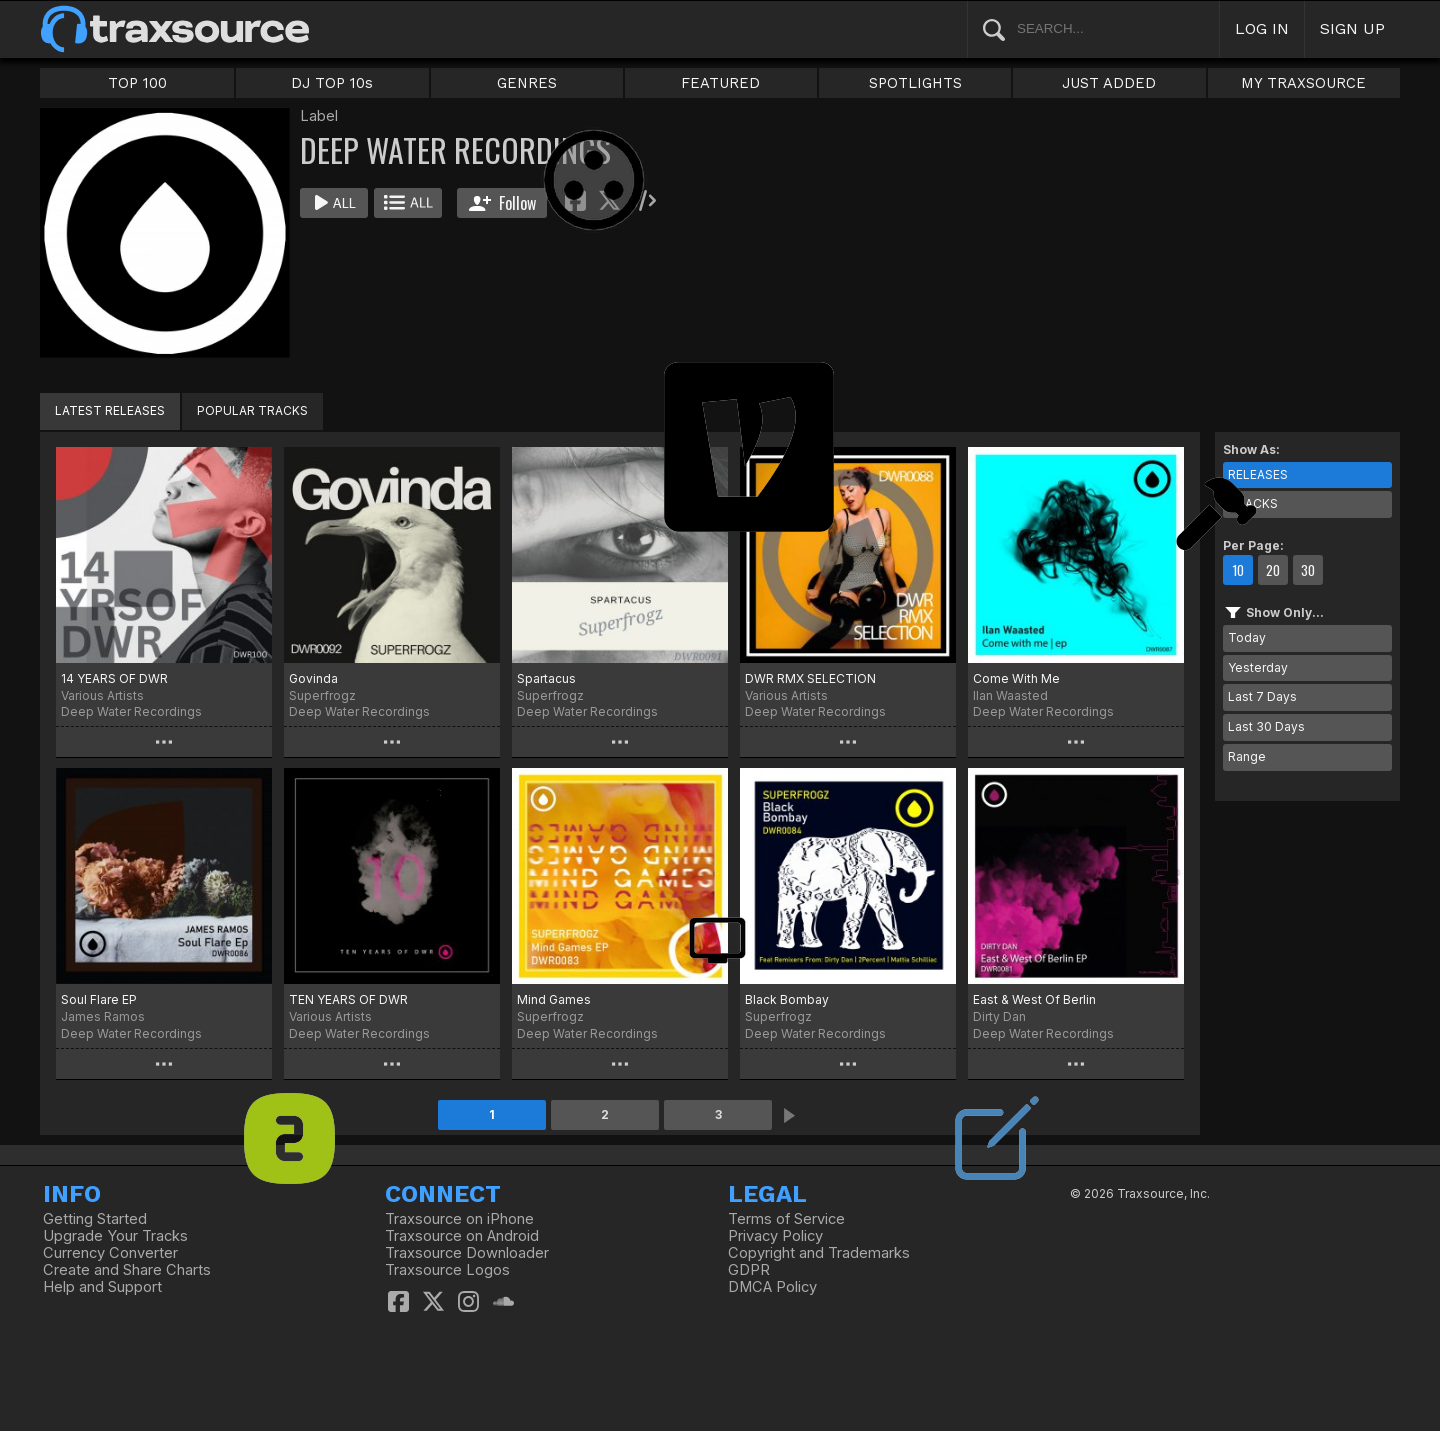  What do you see at coordinates (717, 940) in the screenshot?
I see `access tv or display settings` at bounding box center [717, 940].